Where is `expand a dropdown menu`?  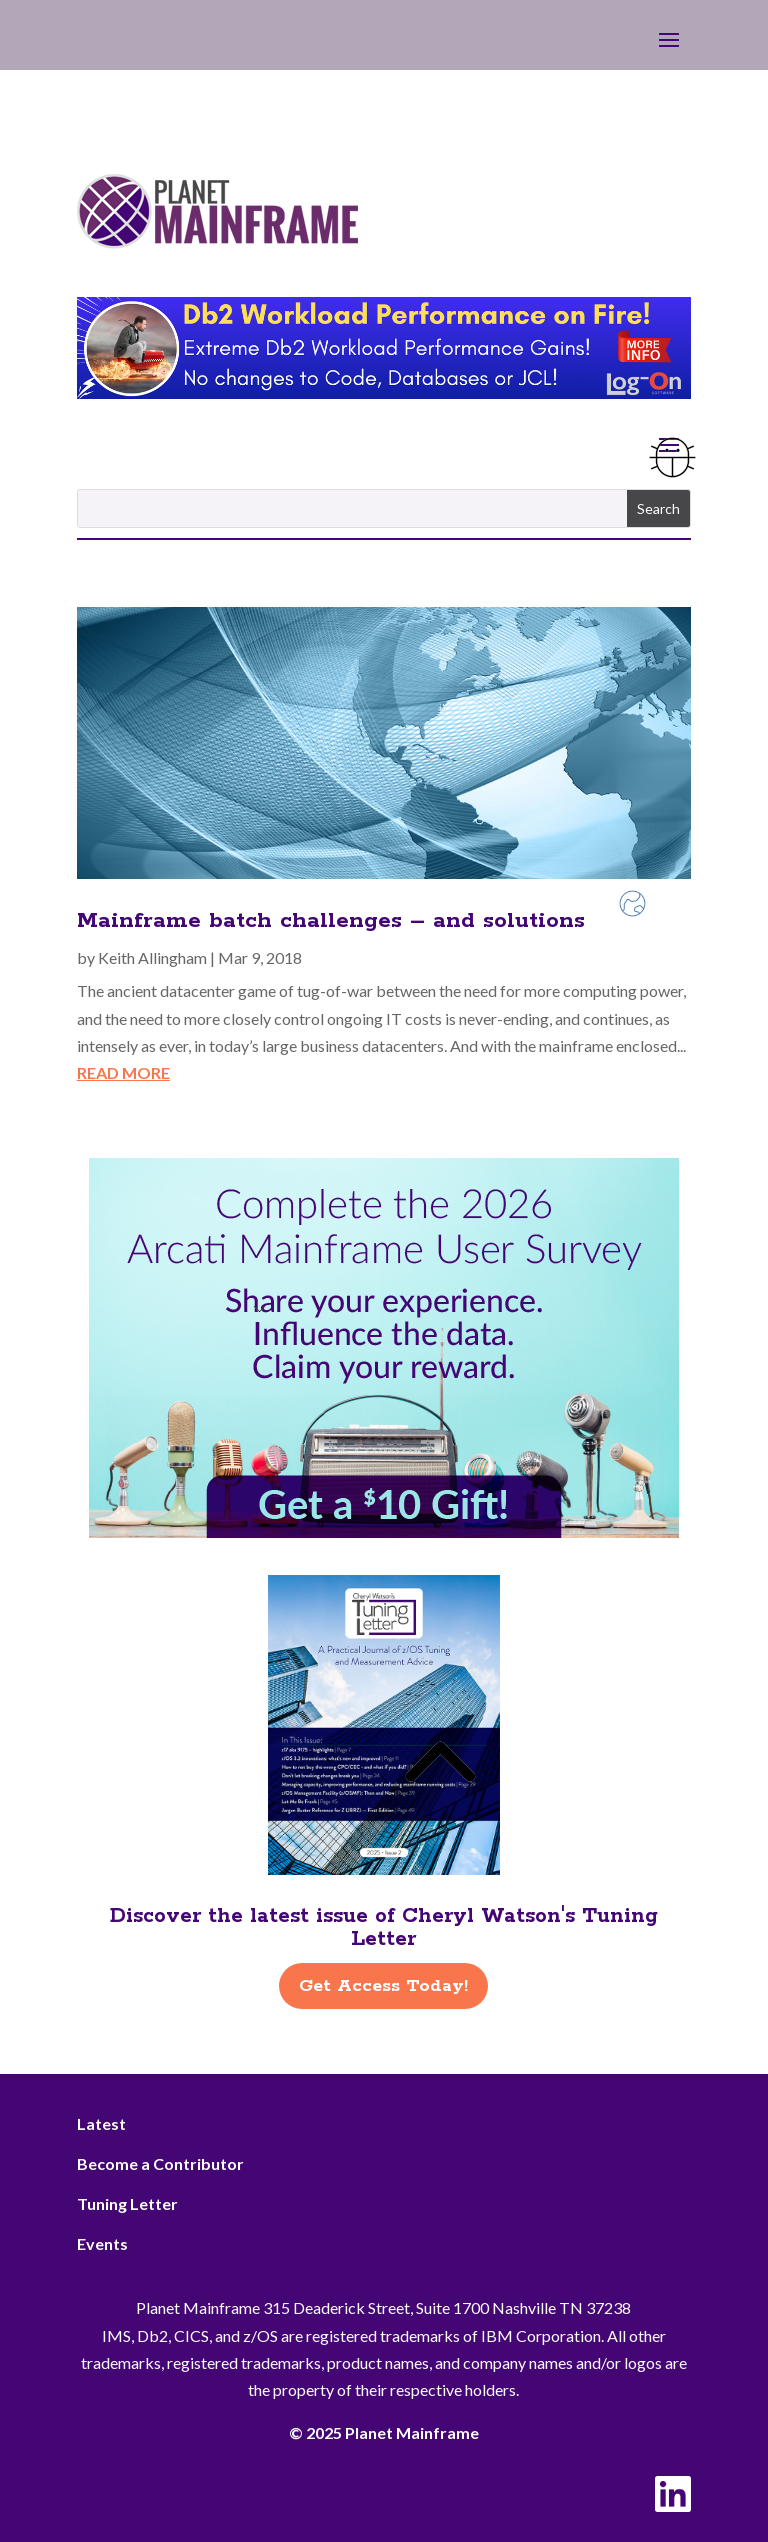 expand a dropdown menu is located at coordinates (259, 1308).